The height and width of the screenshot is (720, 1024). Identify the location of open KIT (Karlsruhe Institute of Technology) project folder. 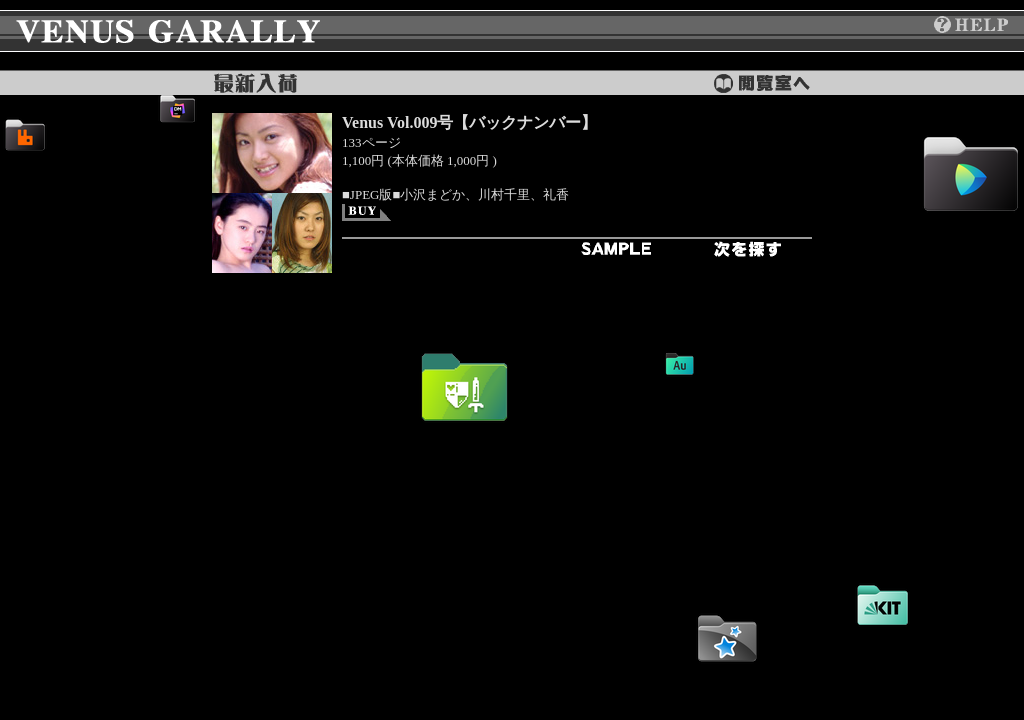
(882, 606).